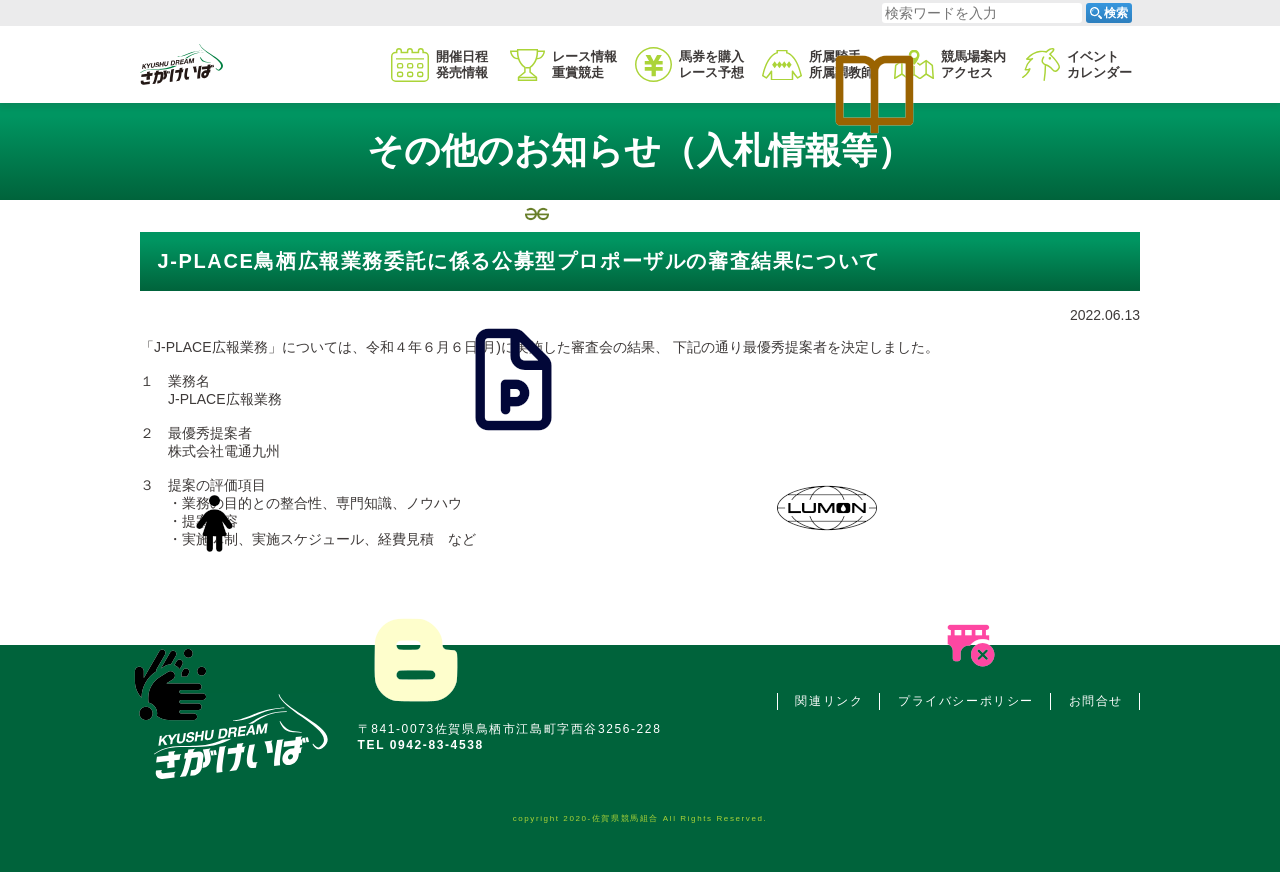 This screenshot has height=872, width=1280. Describe the element at coordinates (827, 508) in the screenshot. I see `lumon industries brand logo` at that location.